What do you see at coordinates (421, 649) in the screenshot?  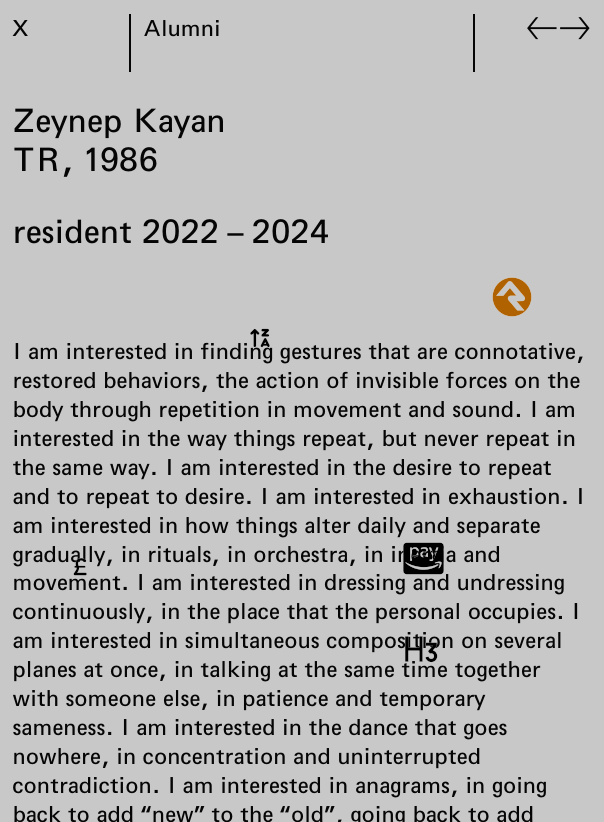 I see `format text as heading level 3` at bounding box center [421, 649].